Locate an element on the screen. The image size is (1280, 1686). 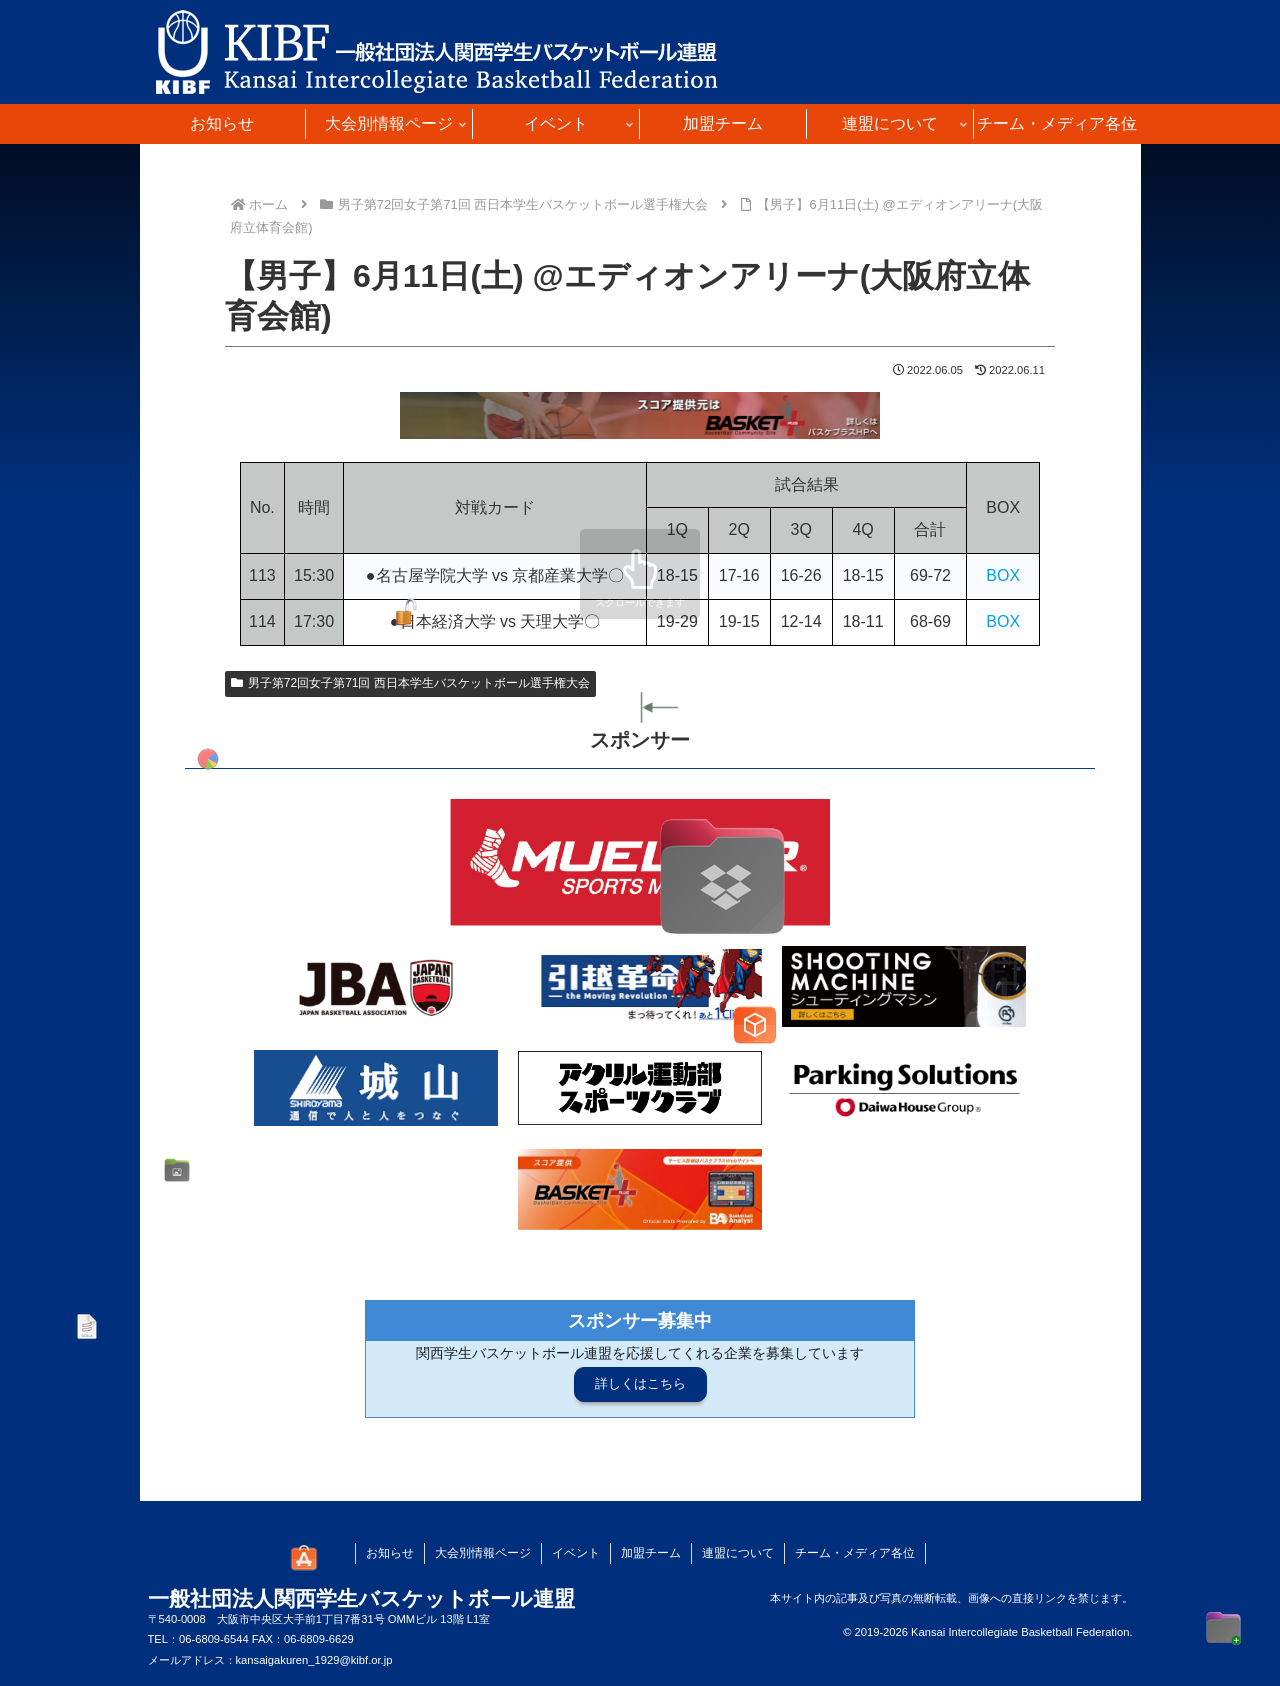
create a new folder is located at coordinates (1223, 1627).